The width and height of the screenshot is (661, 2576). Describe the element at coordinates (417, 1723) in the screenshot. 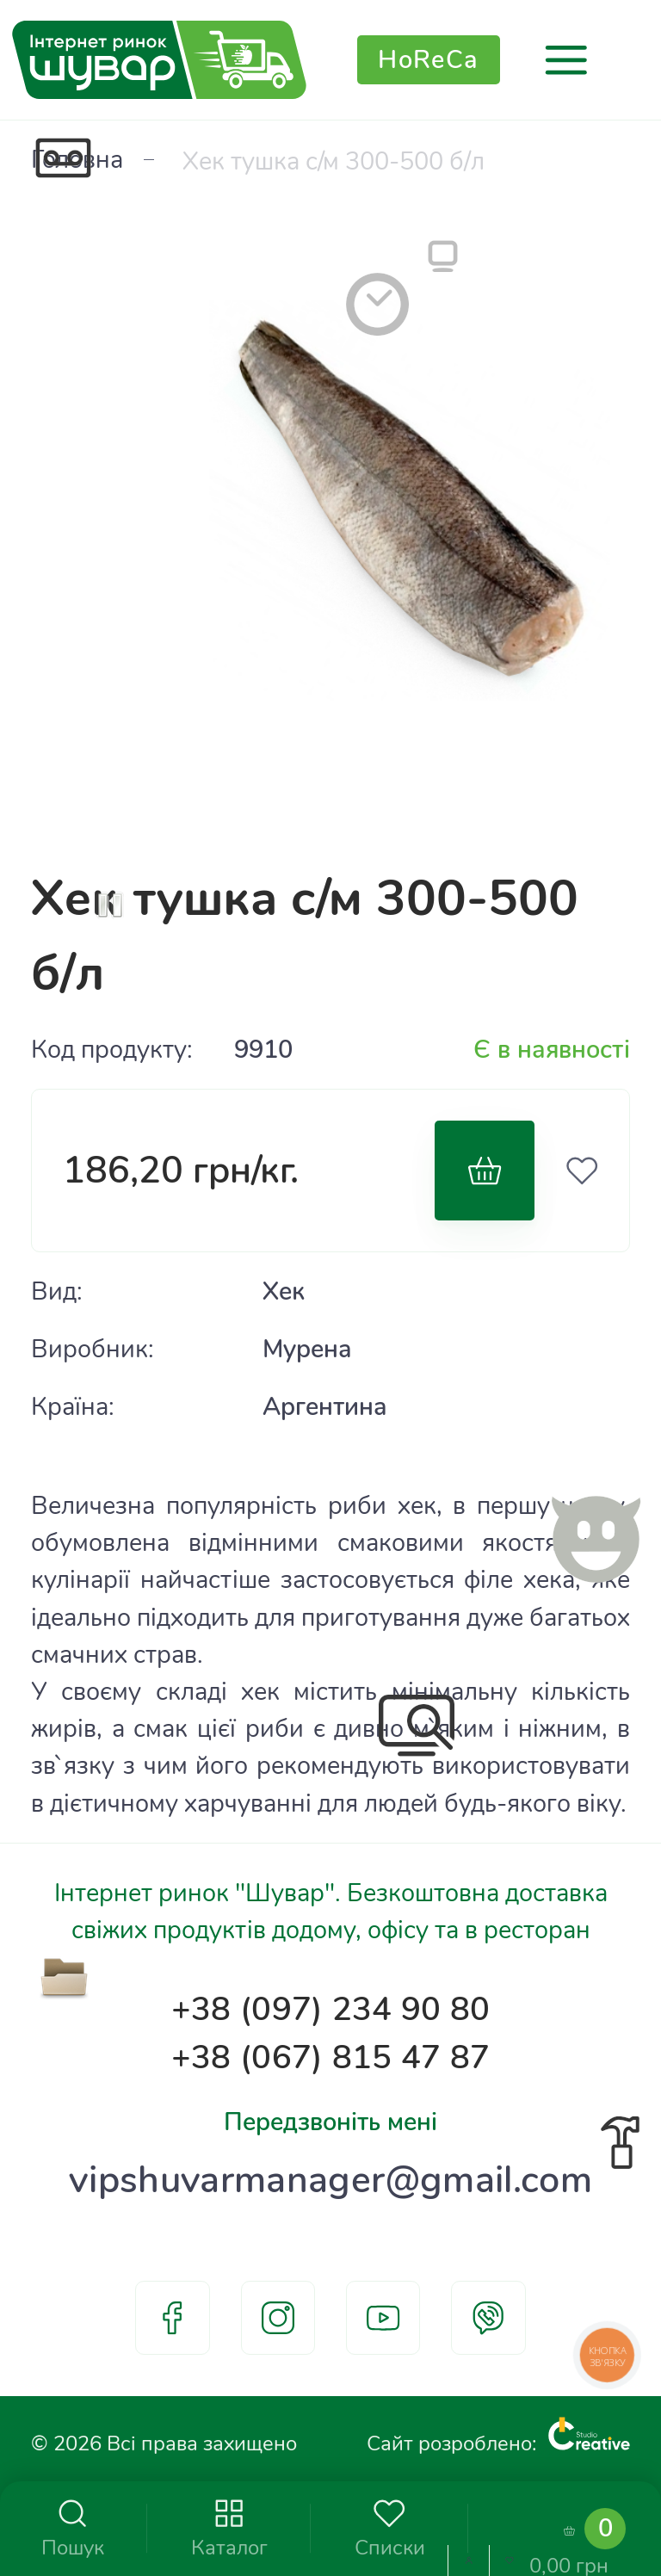

I see `access system diagnostics settings` at that location.